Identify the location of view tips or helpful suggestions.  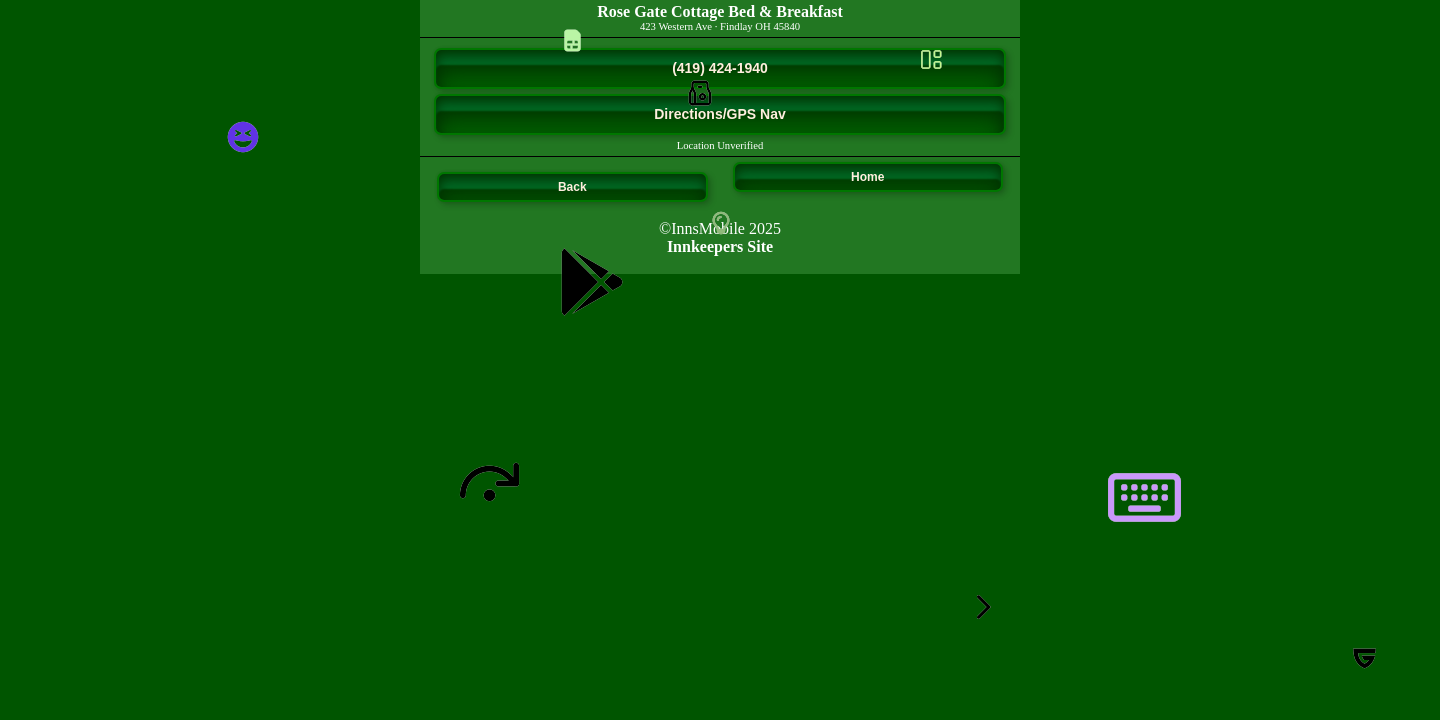
(721, 223).